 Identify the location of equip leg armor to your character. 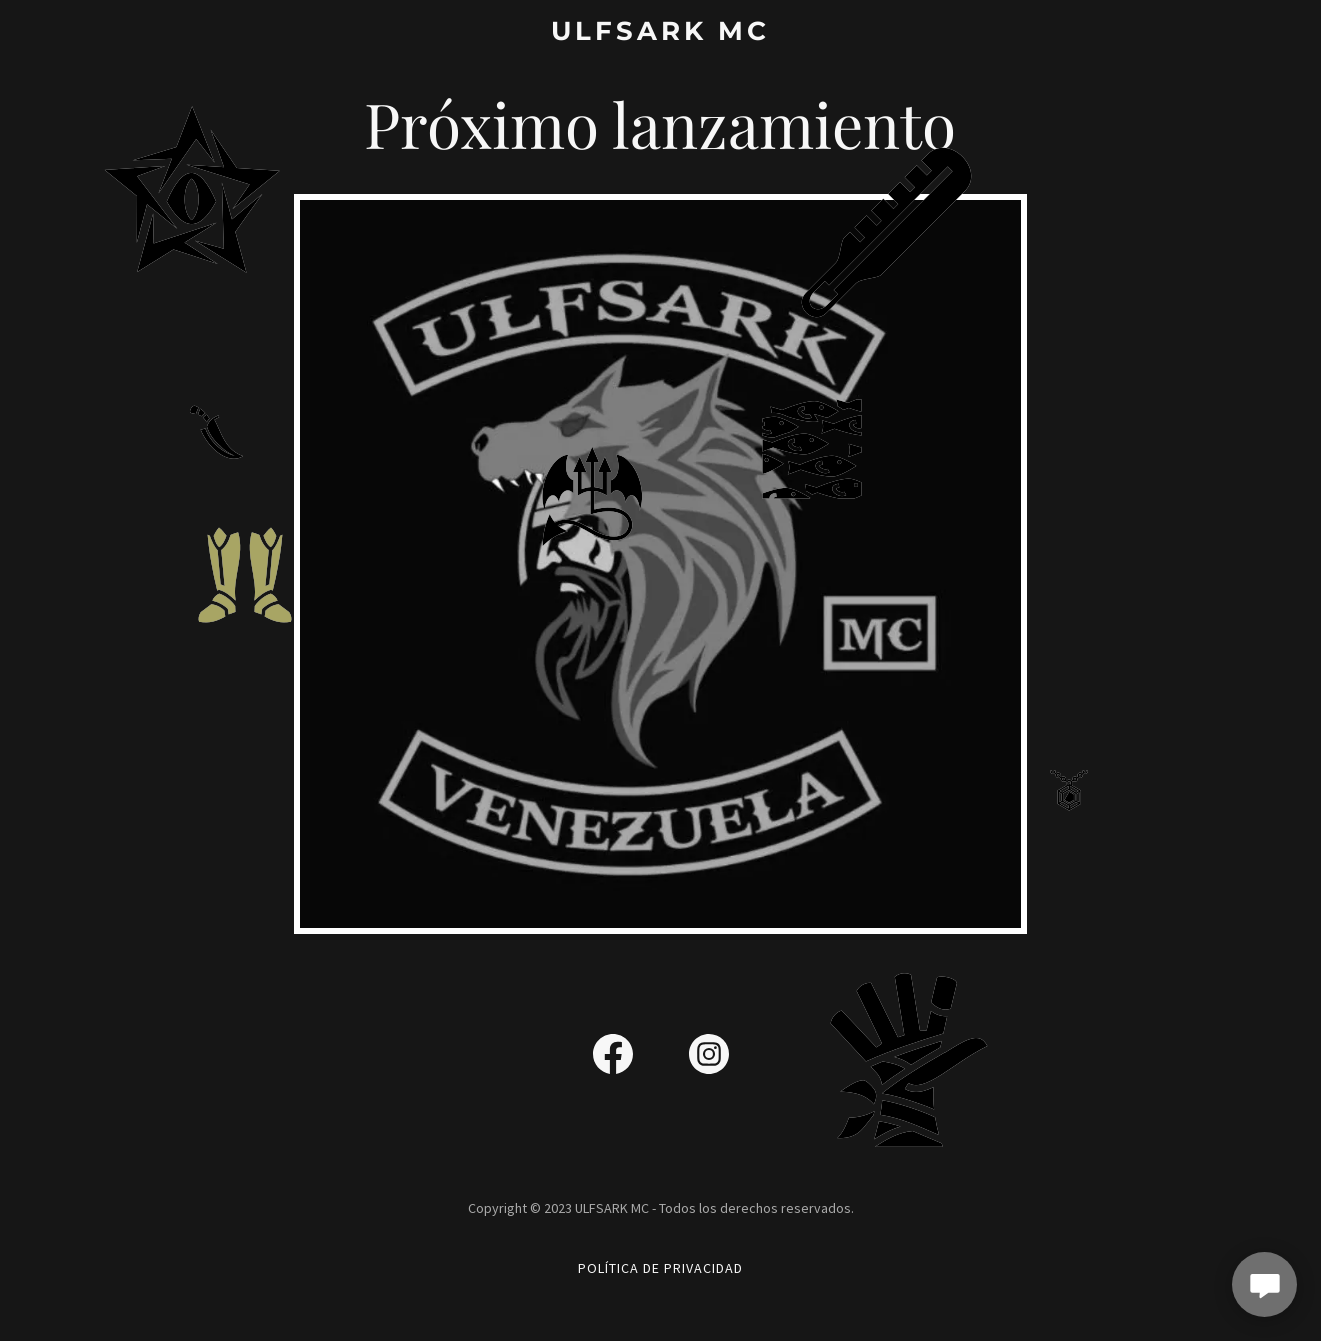
(245, 575).